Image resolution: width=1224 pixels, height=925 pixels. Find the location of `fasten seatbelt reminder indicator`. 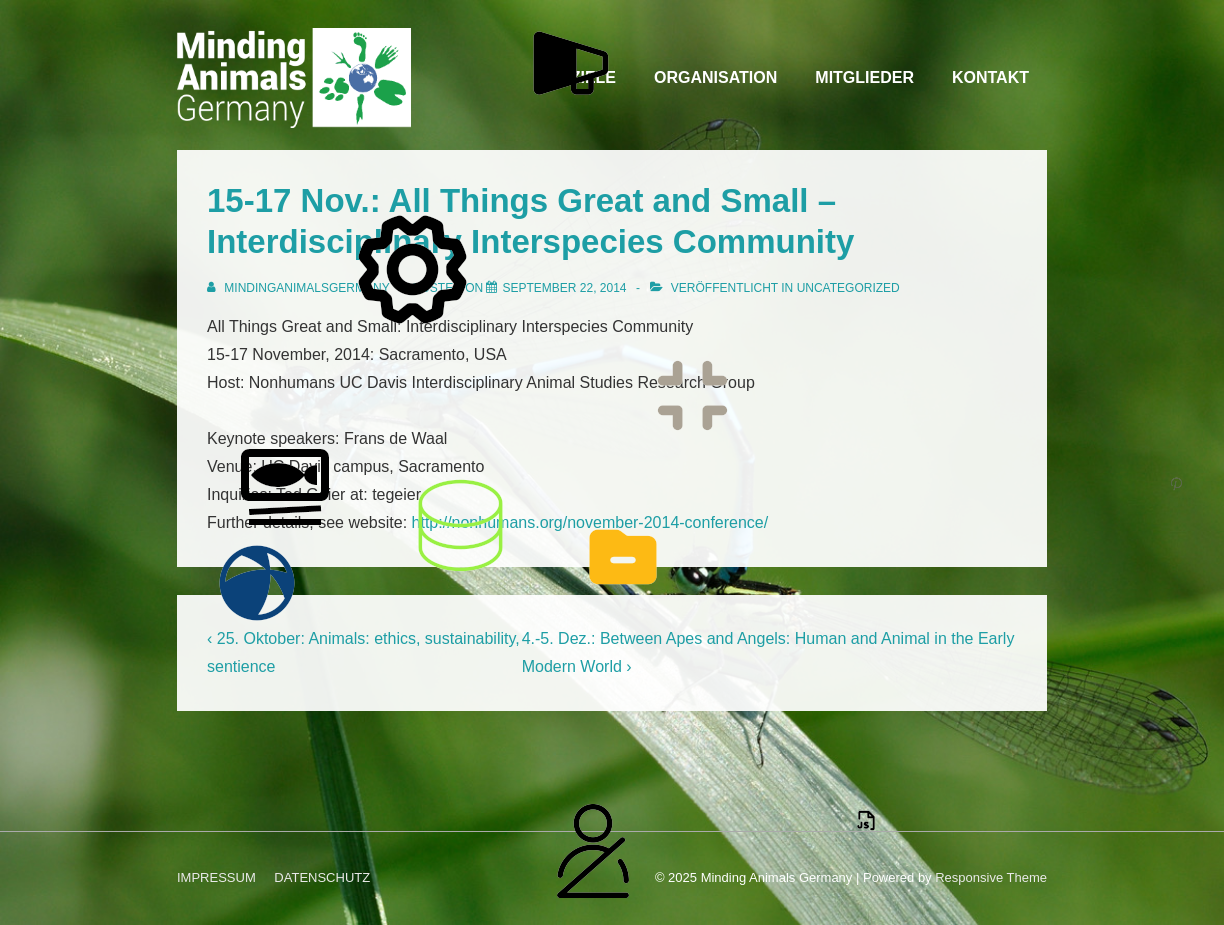

fasten seatbelt reminder indicator is located at coordinates (593, 851).